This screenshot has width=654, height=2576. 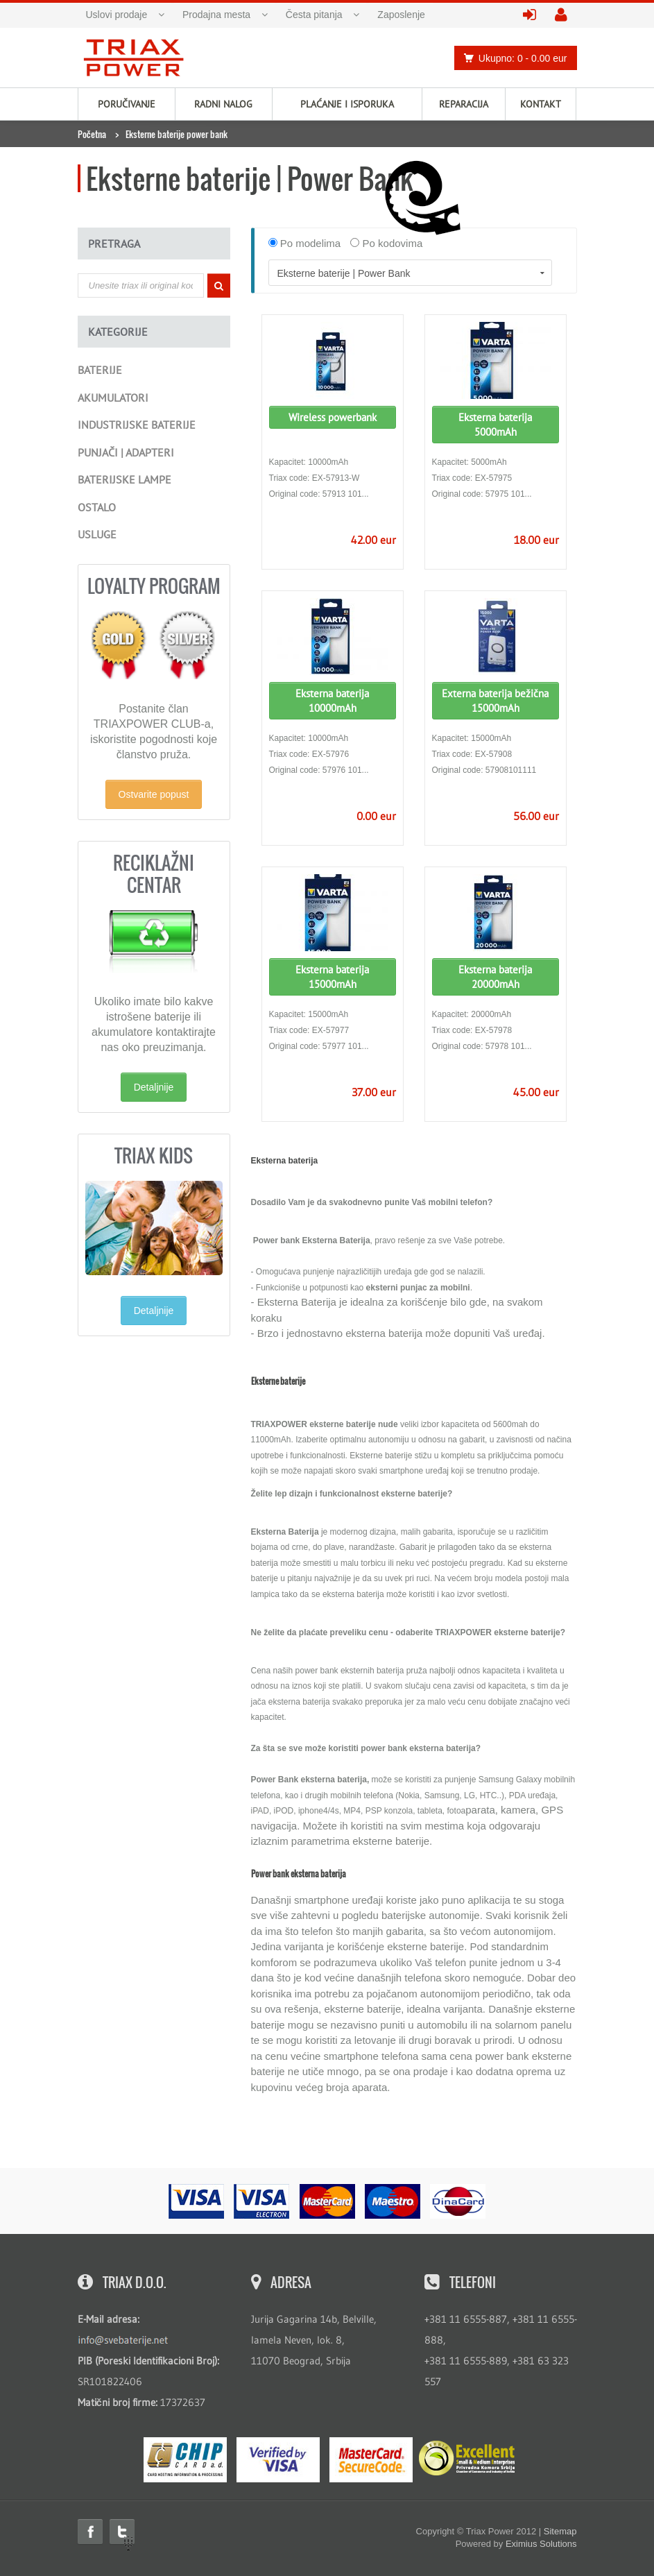 I want to click on decorative lighting or ambiance setting, so click(x=128, y=2543).